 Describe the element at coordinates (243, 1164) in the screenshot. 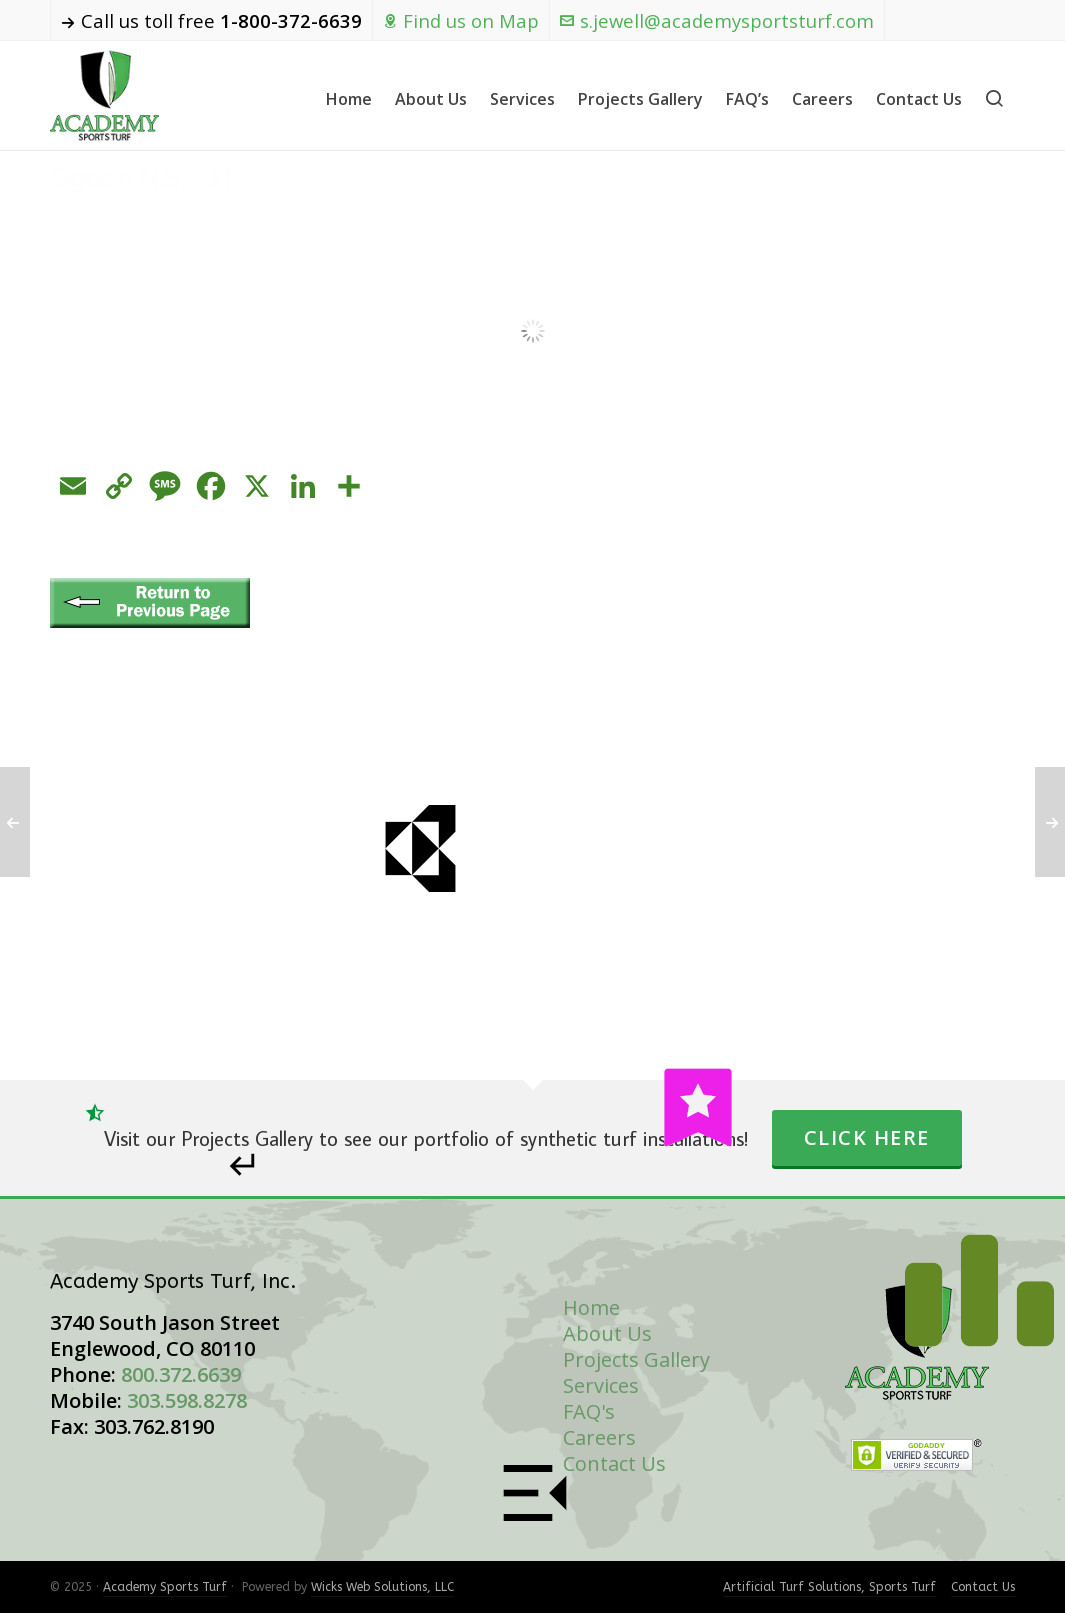

I see `return or go back to previous step` at that location.